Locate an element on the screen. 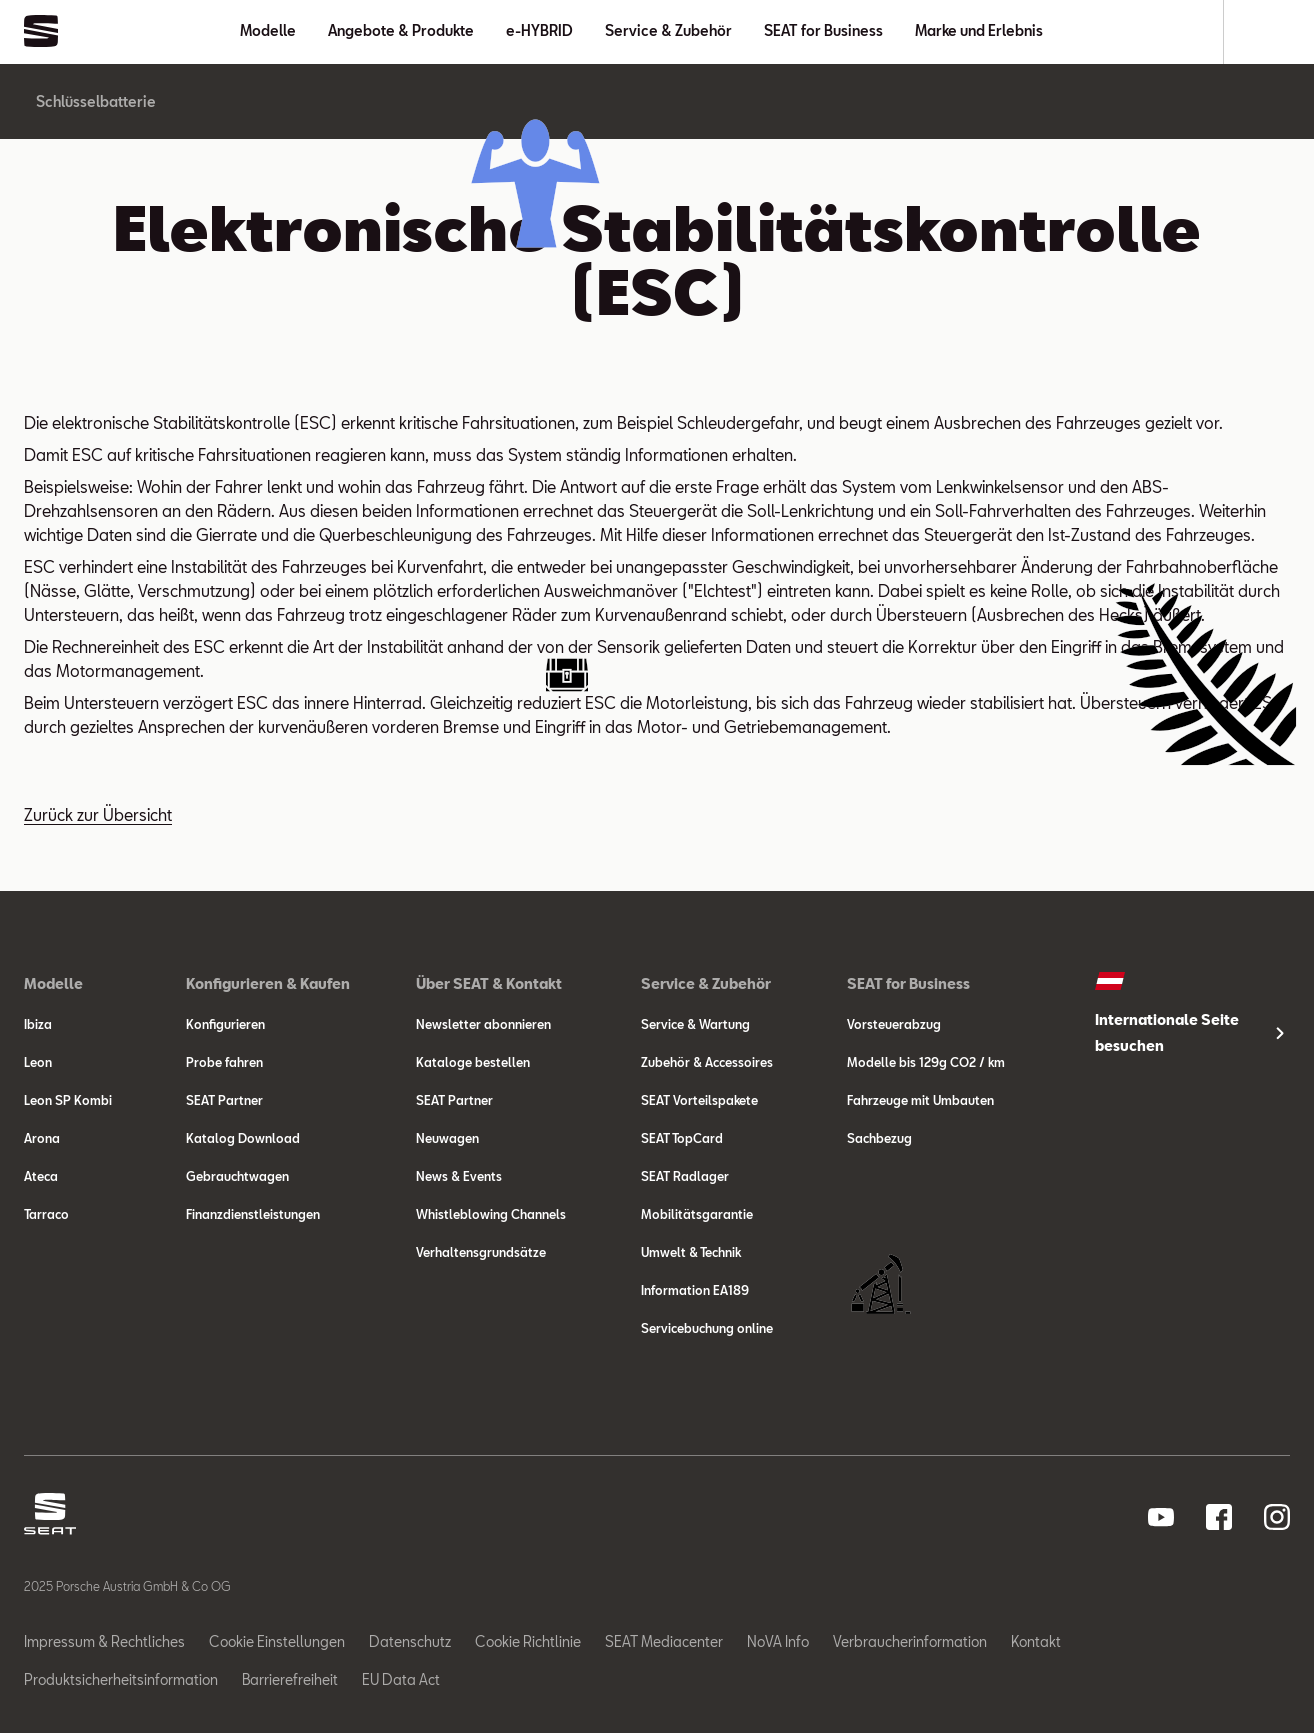 The image size is (1314, 1733). indicates plant or nature category is located at coordinates (1204, 673).